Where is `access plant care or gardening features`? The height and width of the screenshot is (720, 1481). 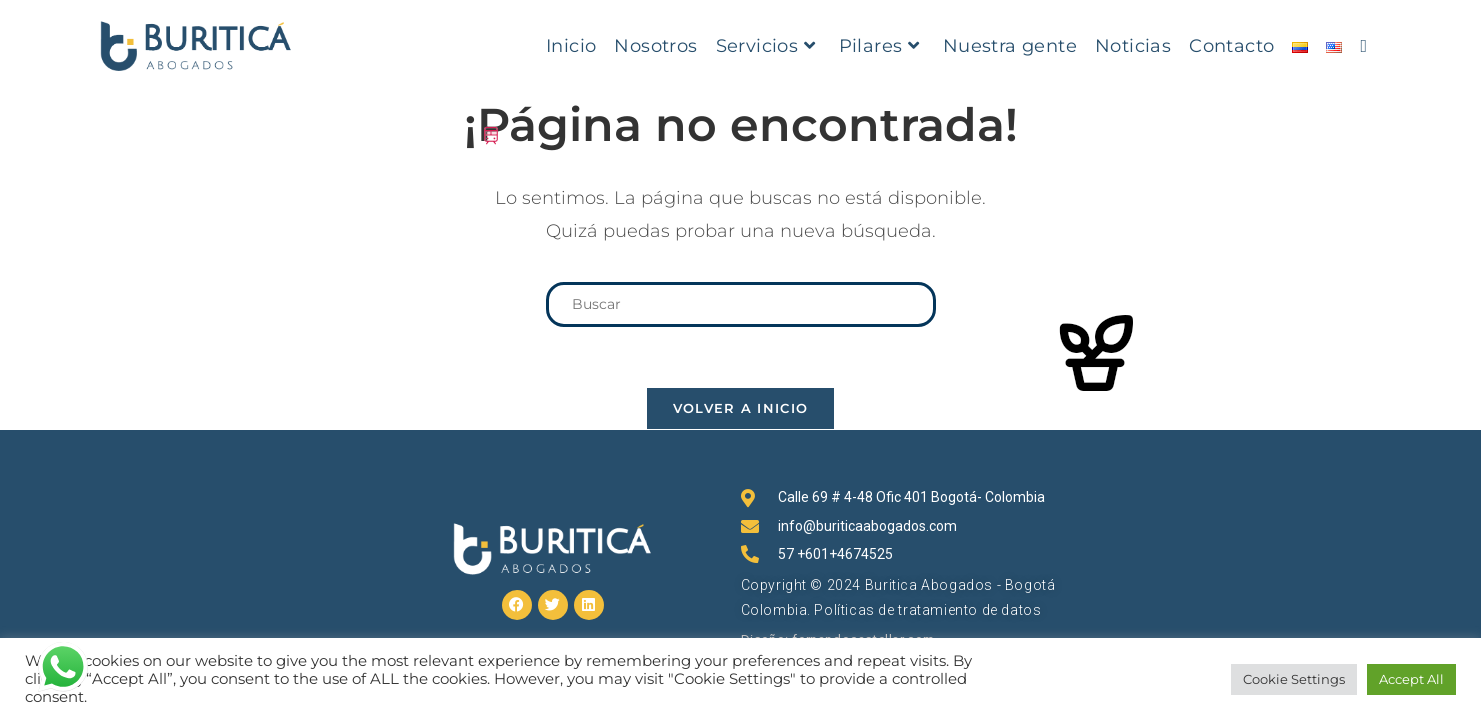
access plant care or gardening features is located at coordinates (1095, 353).